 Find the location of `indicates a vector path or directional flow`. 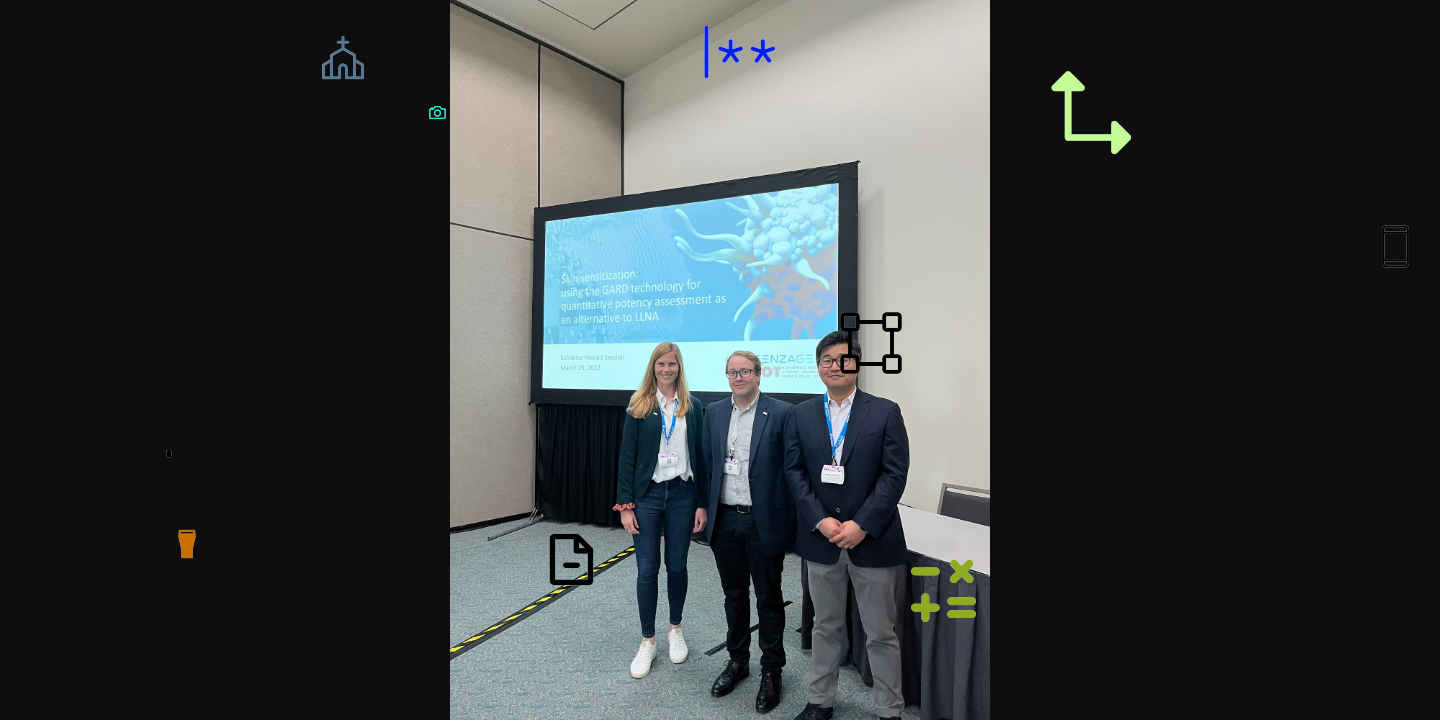

indicates a vector path or directional flow is located at coordinates (1088, 111).